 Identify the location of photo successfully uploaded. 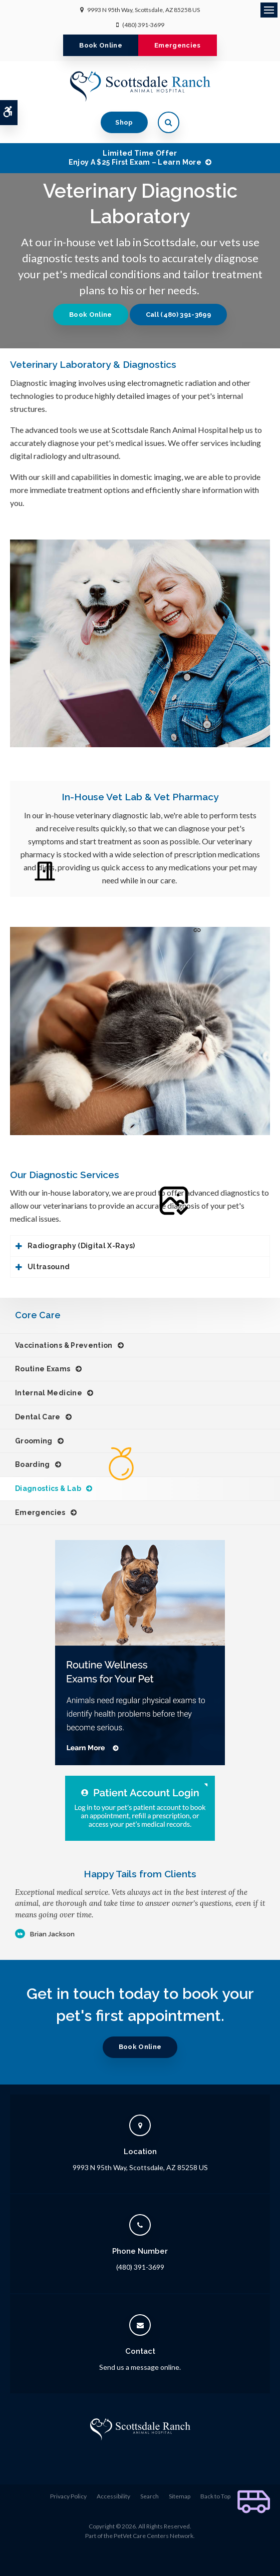
(174, 1201).